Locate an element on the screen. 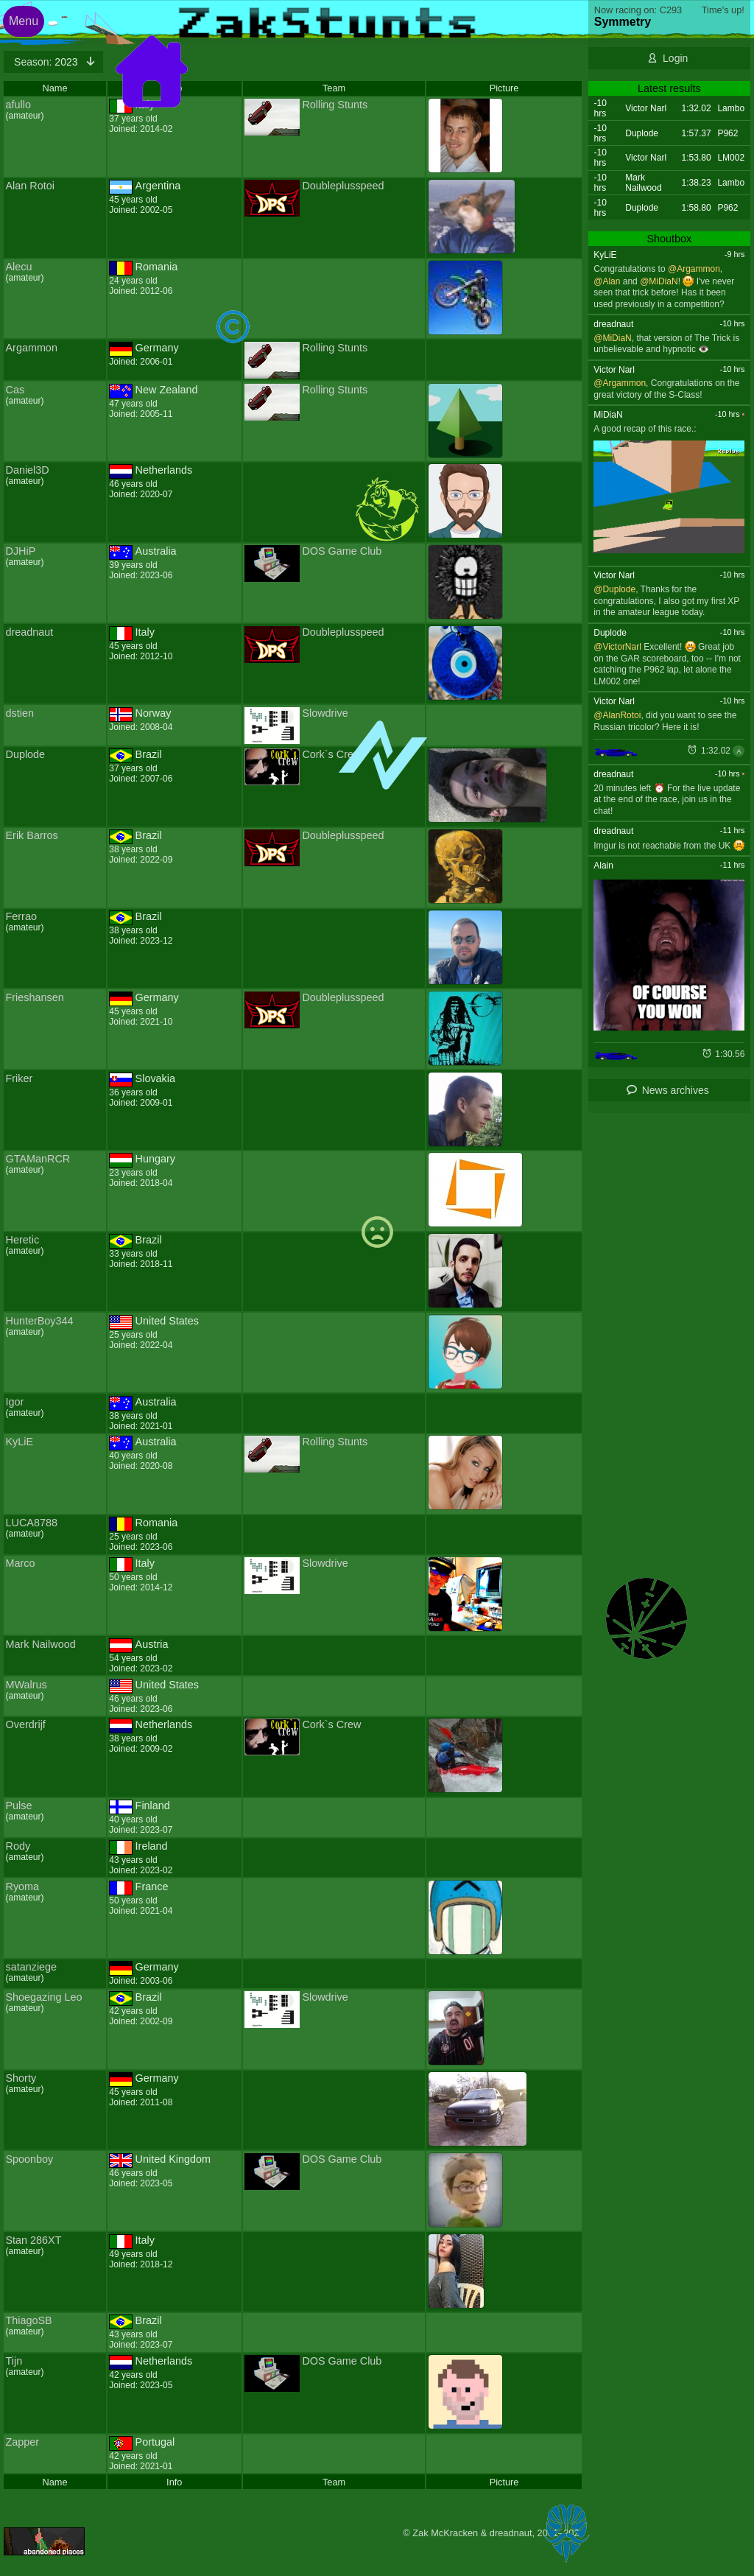 This screenshot has height=2576, width=754. open magisk root management app is located at coordinates (566, 2533).